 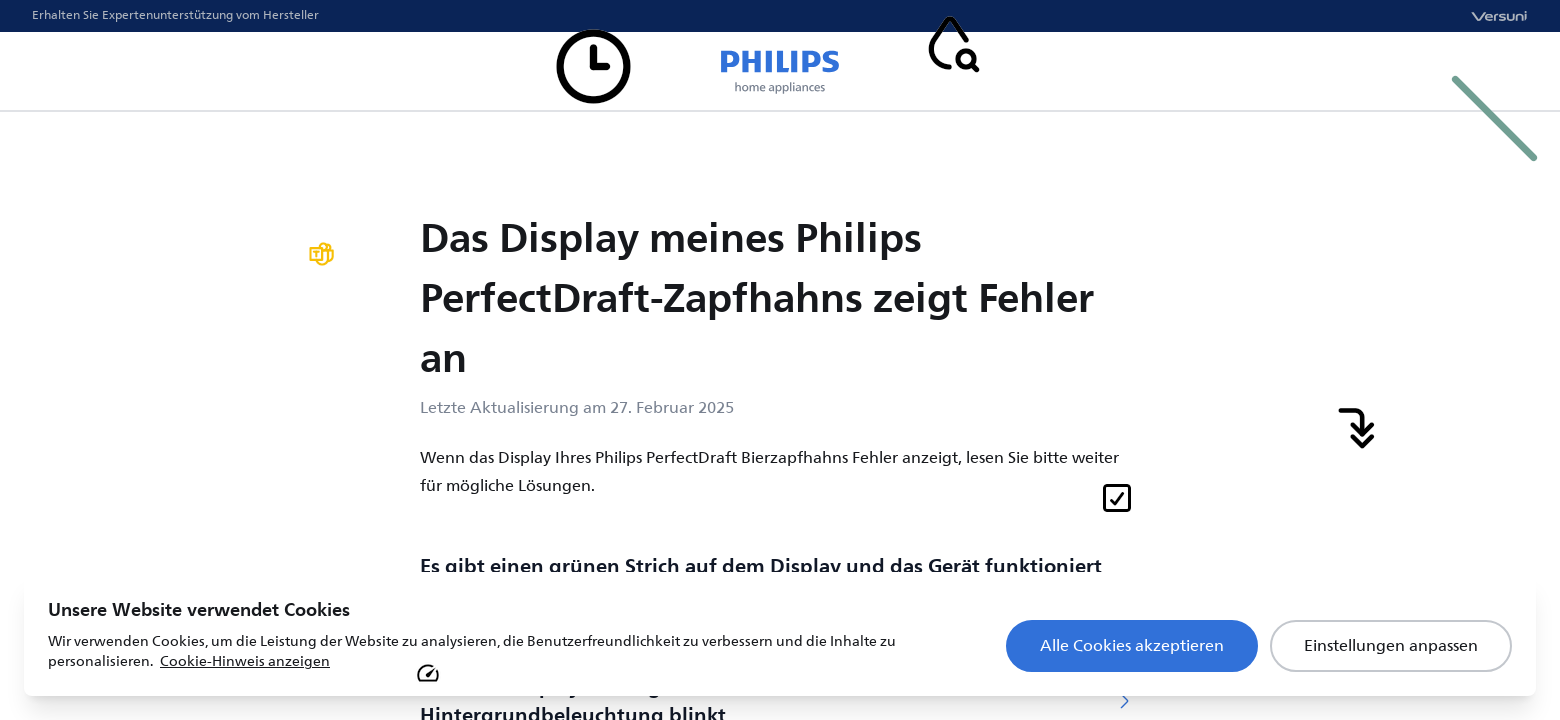 I want to click on view current time, so click(x=593, y=66).